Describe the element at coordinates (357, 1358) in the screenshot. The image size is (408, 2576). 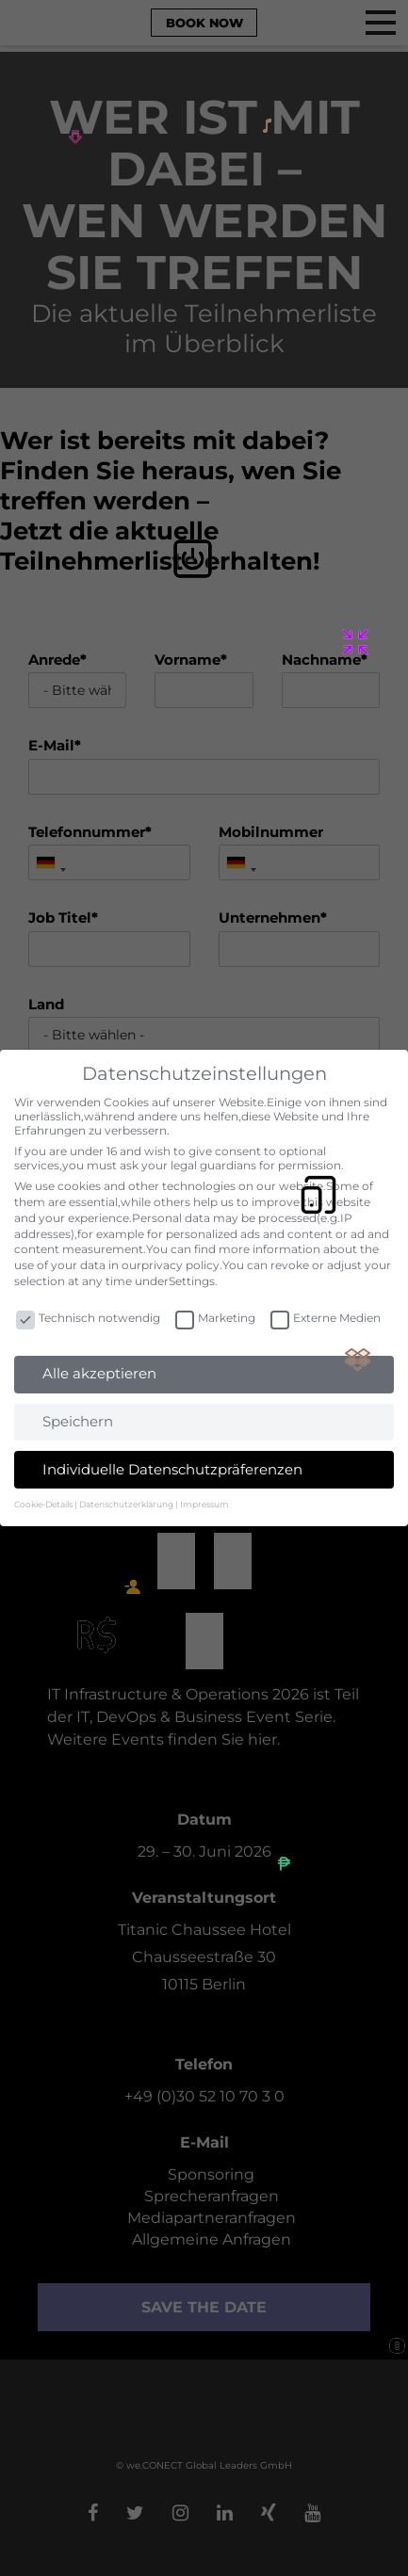
I see `access Dropbox cloud storage` at that location.